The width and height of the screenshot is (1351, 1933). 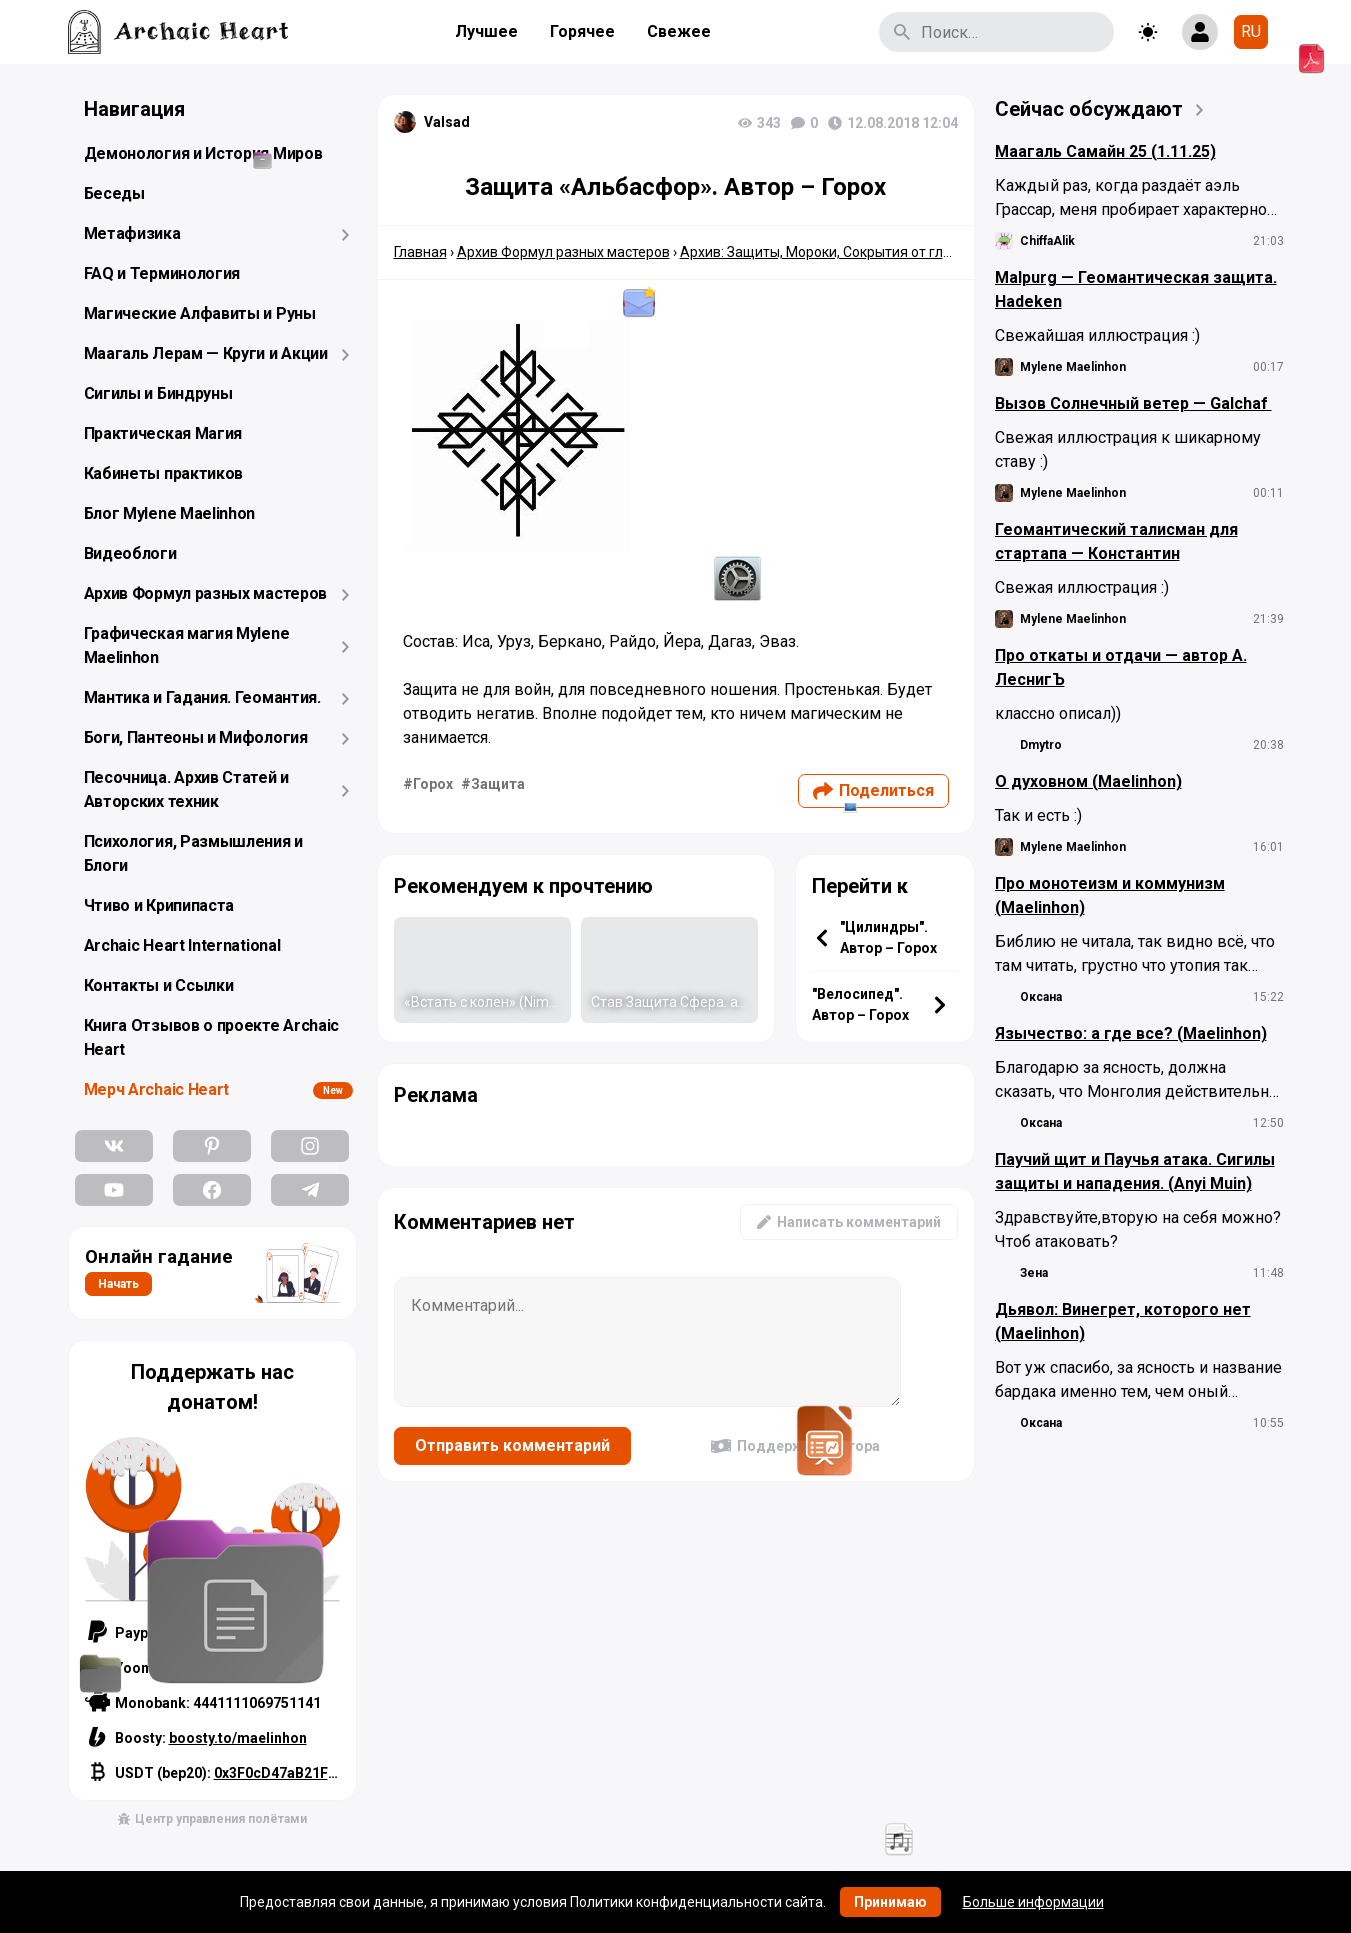 What do you see at coordinates (639, 303) in the screenshot?
I see `indicates new unread email messages` at bounding box center [639, 303].